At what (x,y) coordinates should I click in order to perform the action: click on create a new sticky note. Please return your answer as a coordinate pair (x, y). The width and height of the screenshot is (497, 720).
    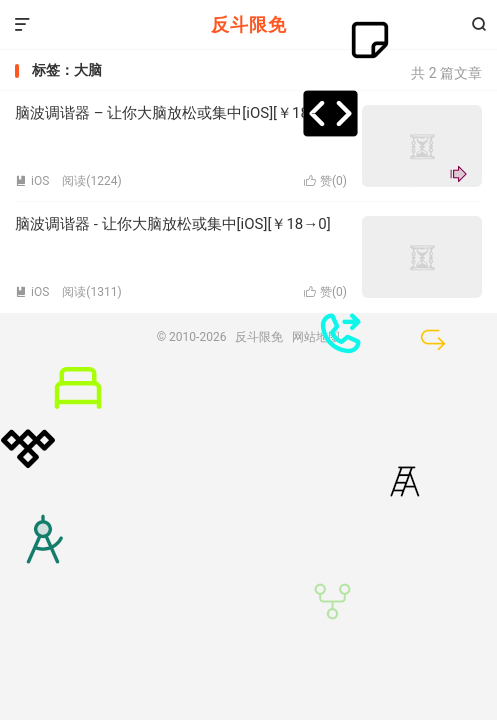
    Looking at the image, I should click on (370, 40).